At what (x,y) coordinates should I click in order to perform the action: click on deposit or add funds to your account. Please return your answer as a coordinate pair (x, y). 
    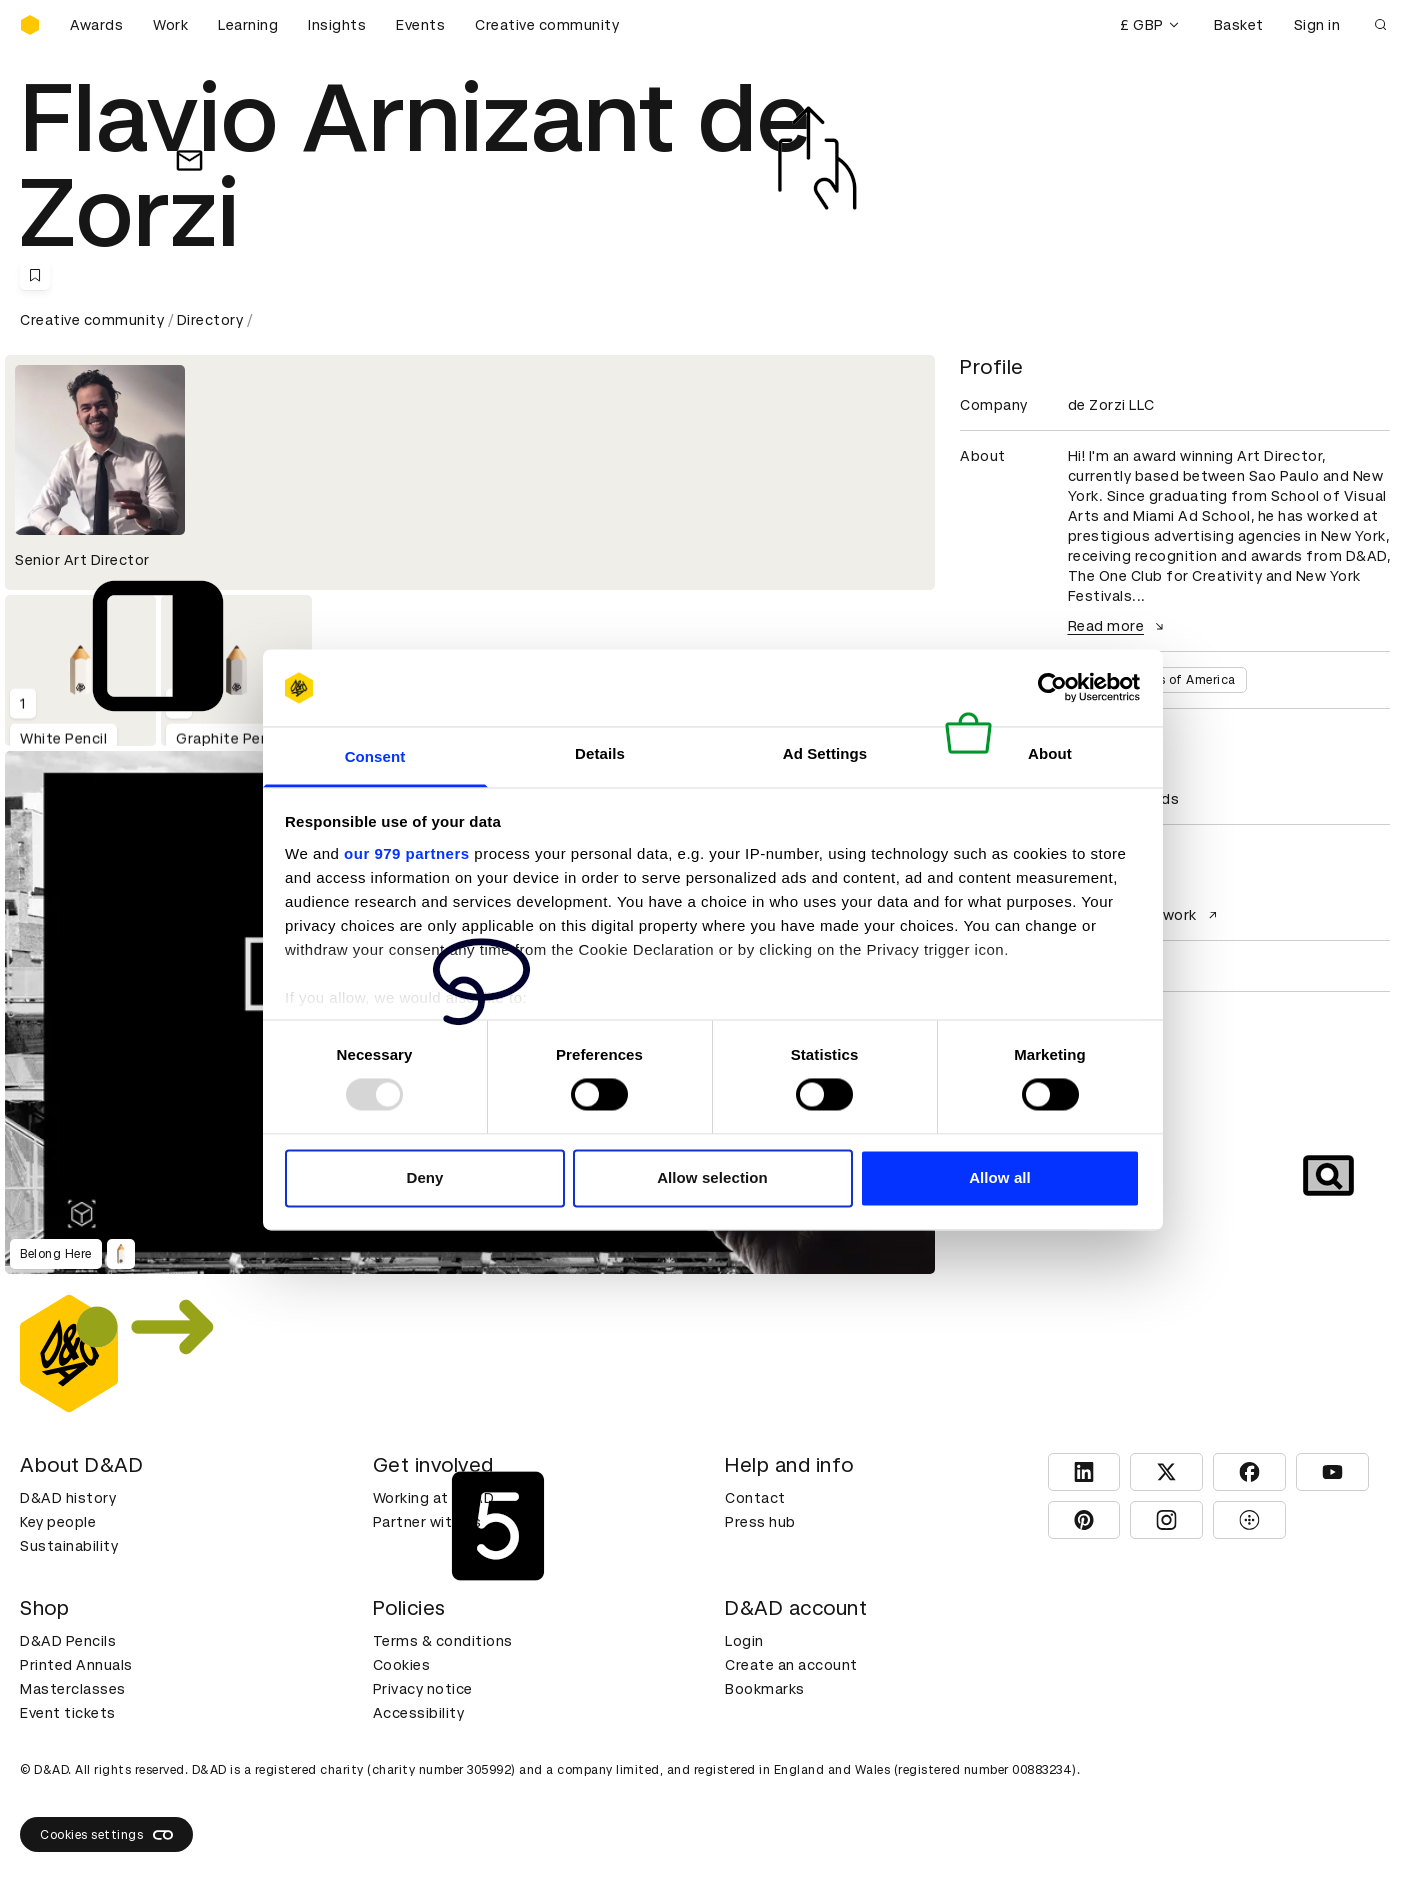
    Looking at the image, I should click on (812, 158).